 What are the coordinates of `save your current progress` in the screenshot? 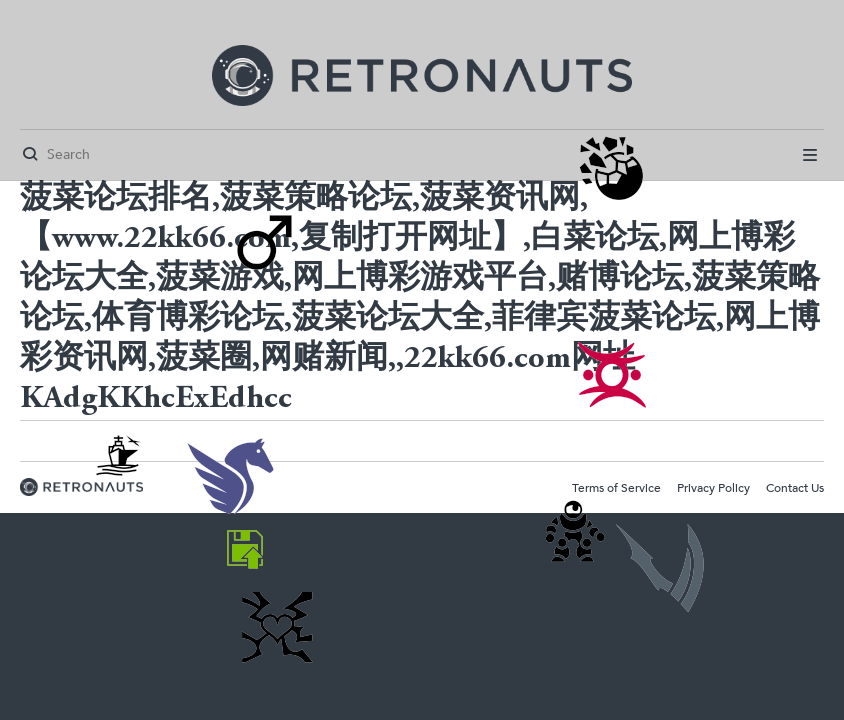 It's located at (245, 548).